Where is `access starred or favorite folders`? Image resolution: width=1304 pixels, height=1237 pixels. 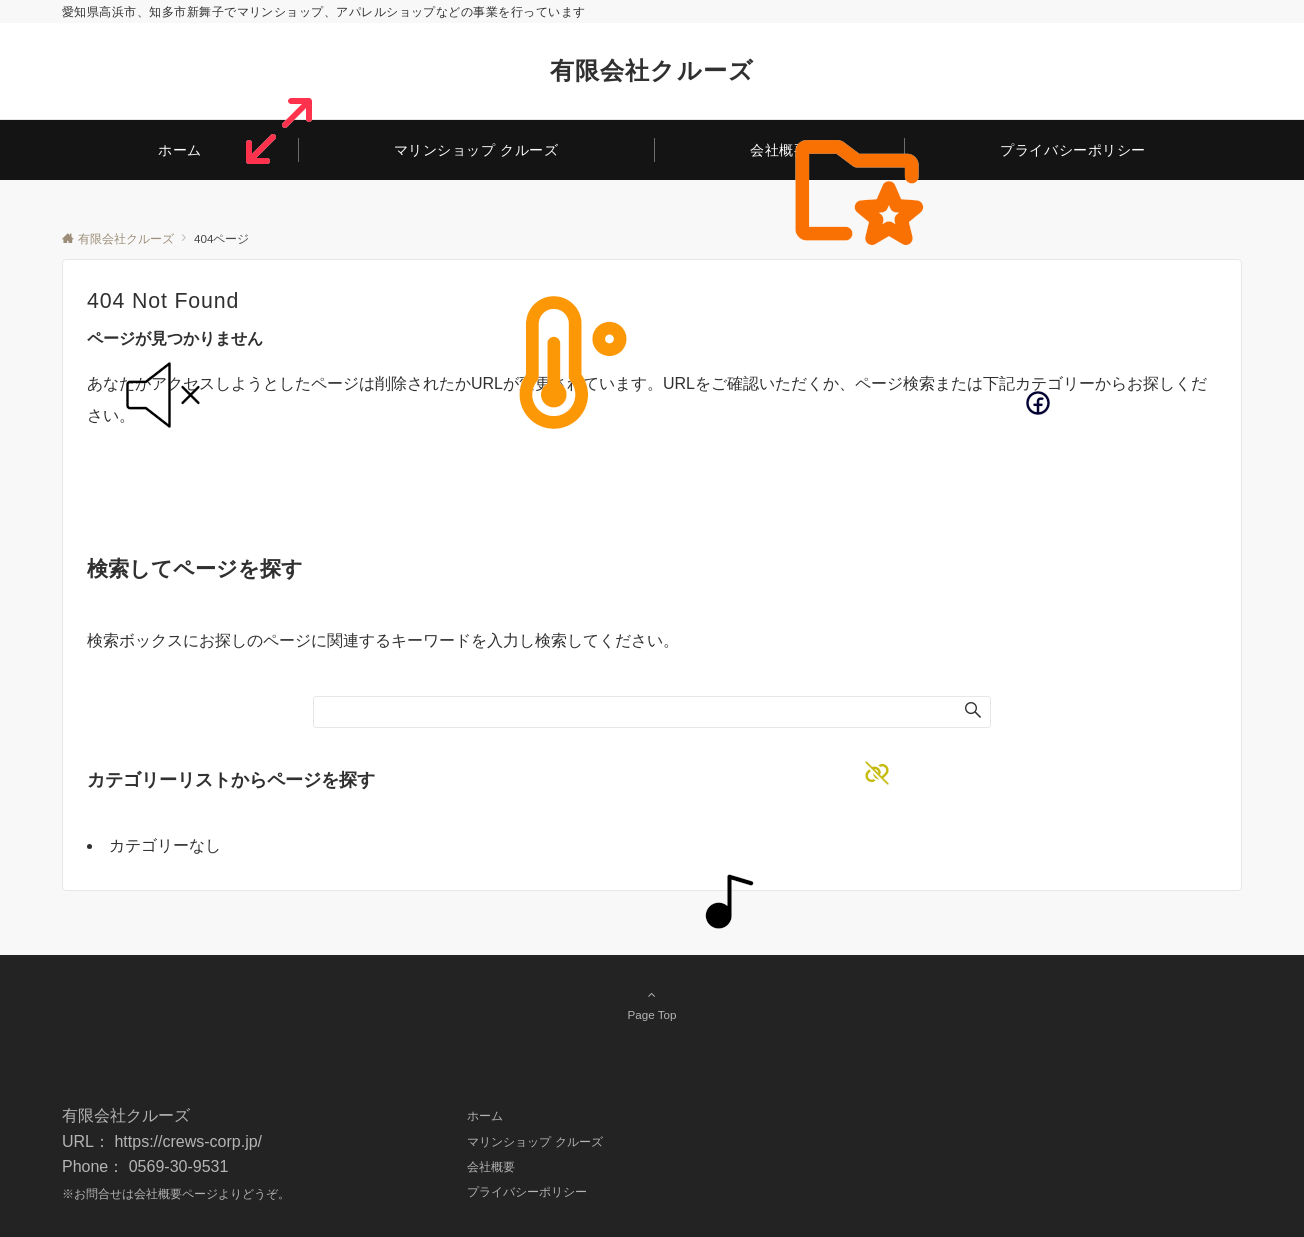
access starred or favorite folders is located at coordinates (857, 188).